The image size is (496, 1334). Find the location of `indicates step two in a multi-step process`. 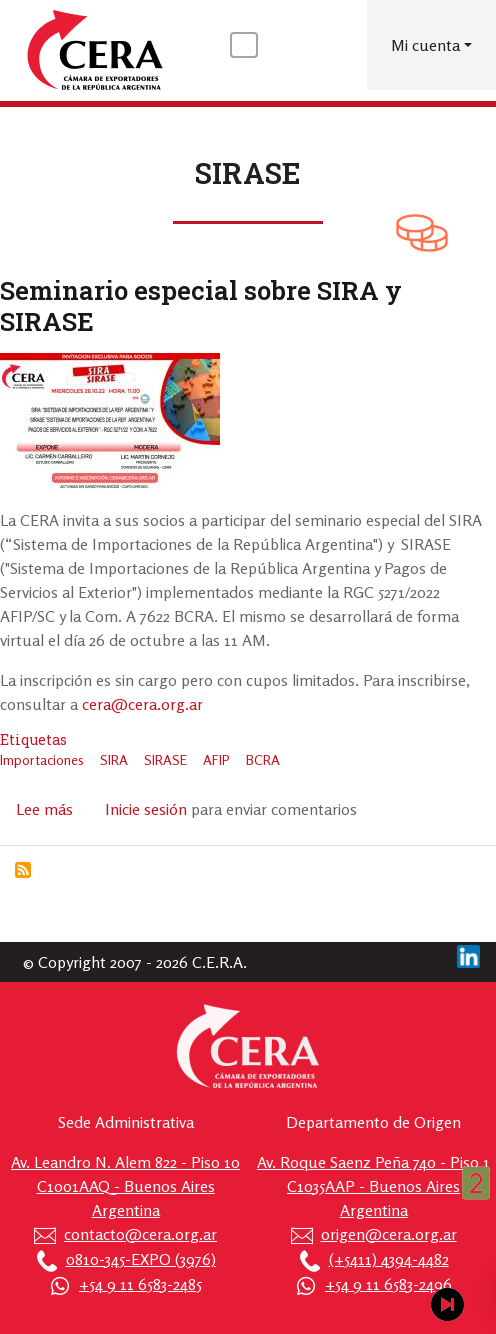

indicates step two in a multi-step process is located at coordinates (476, 1183).